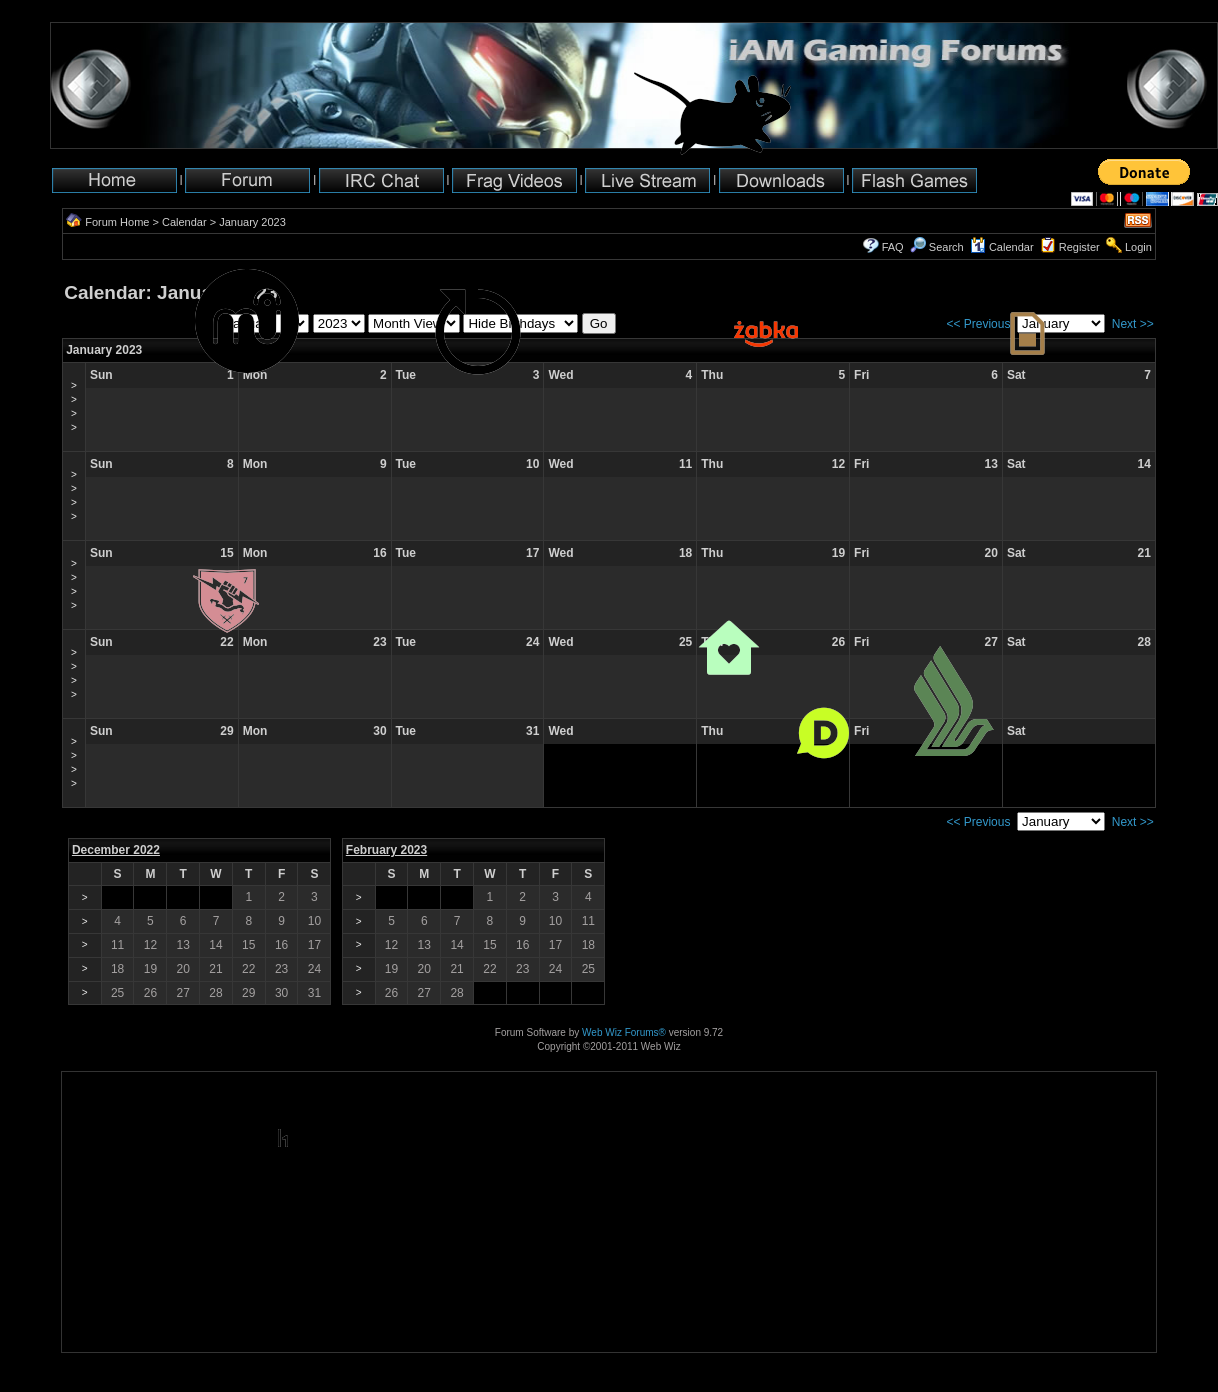 The width and height of the screenshot is (1218, 1392). Describe the element at coordinates (478, 332) in the screenshot. I see `reset or refresh to original state` at that location.